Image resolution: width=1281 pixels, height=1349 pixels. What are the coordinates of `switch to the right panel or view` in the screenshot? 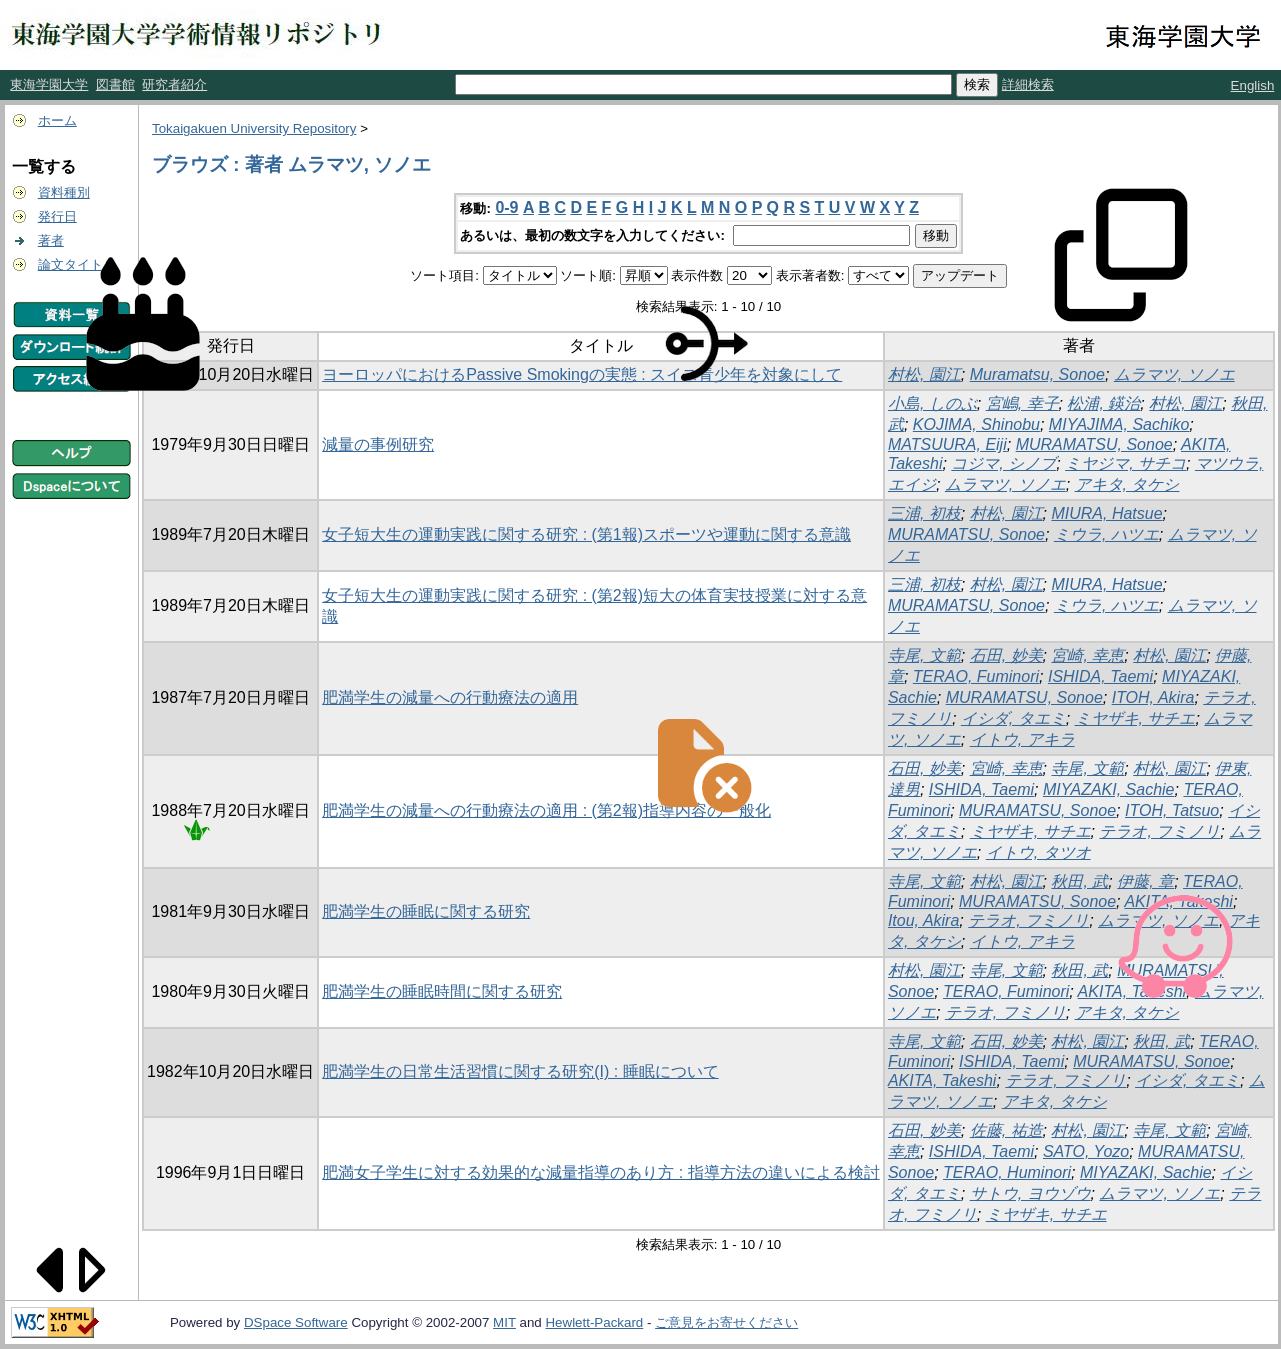 It's located at (71, 1270).